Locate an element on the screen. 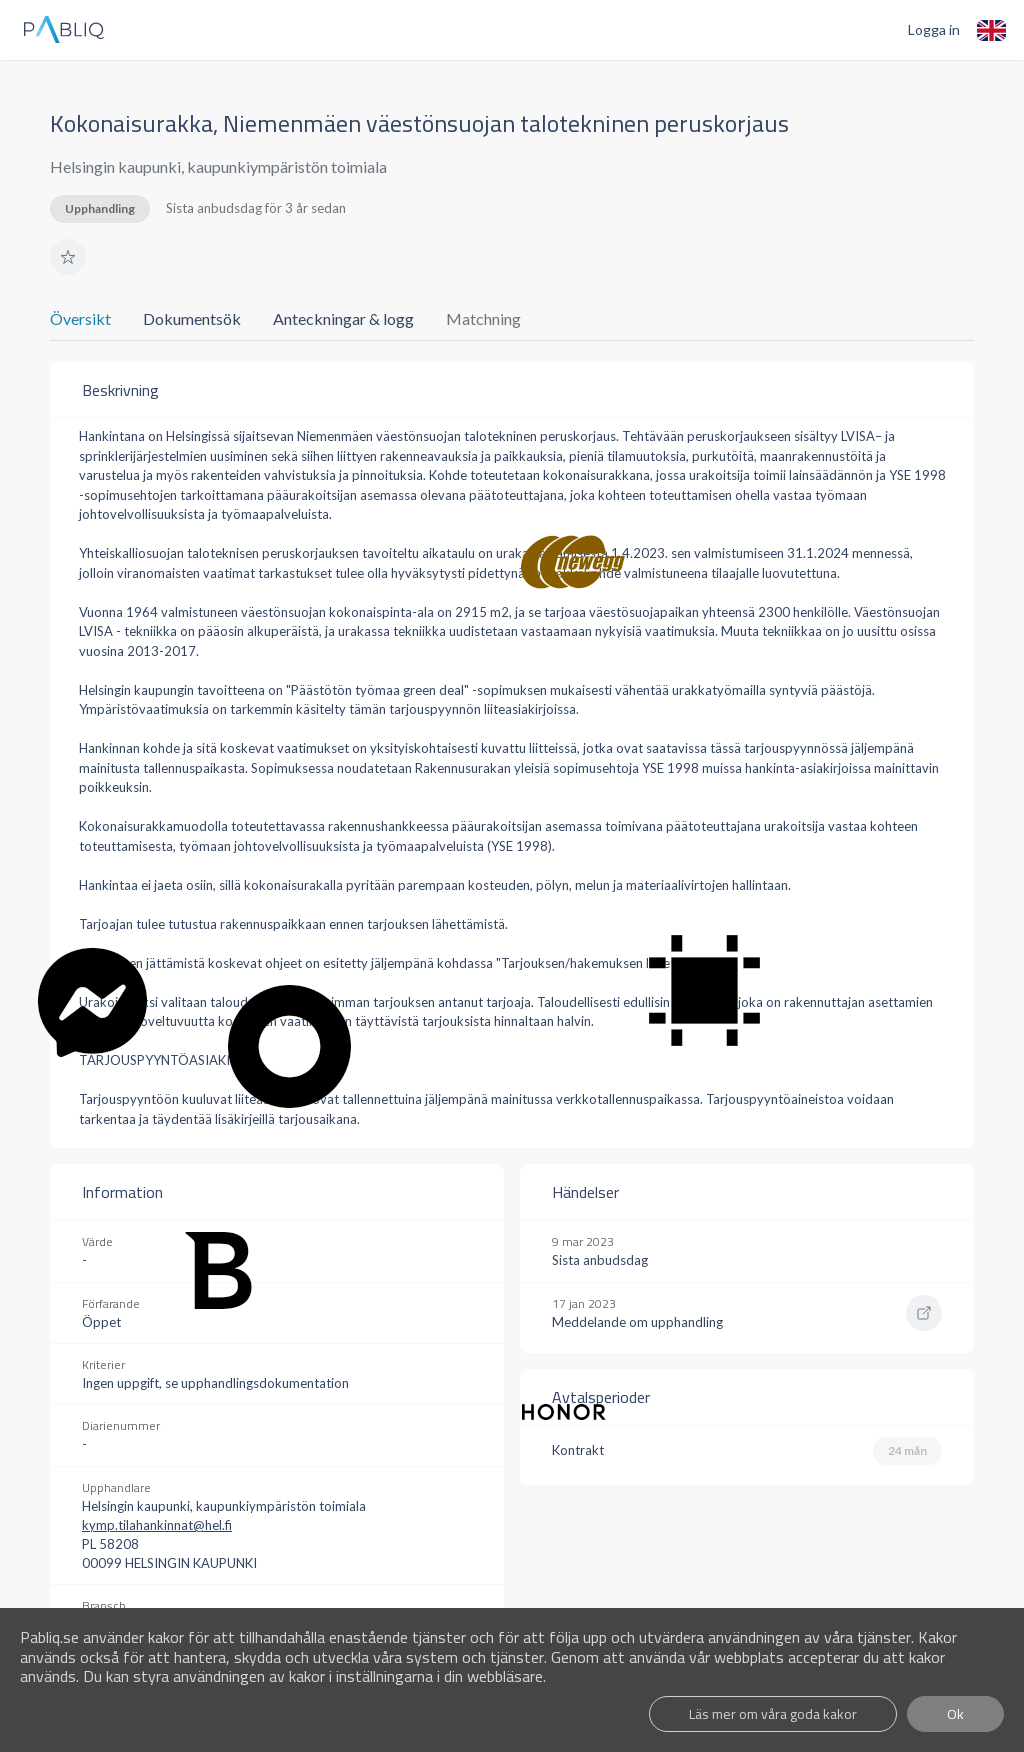 The width and height of the screenshot is (1024, 1752). open facebook messenger is located at coordinates (92, 1002).